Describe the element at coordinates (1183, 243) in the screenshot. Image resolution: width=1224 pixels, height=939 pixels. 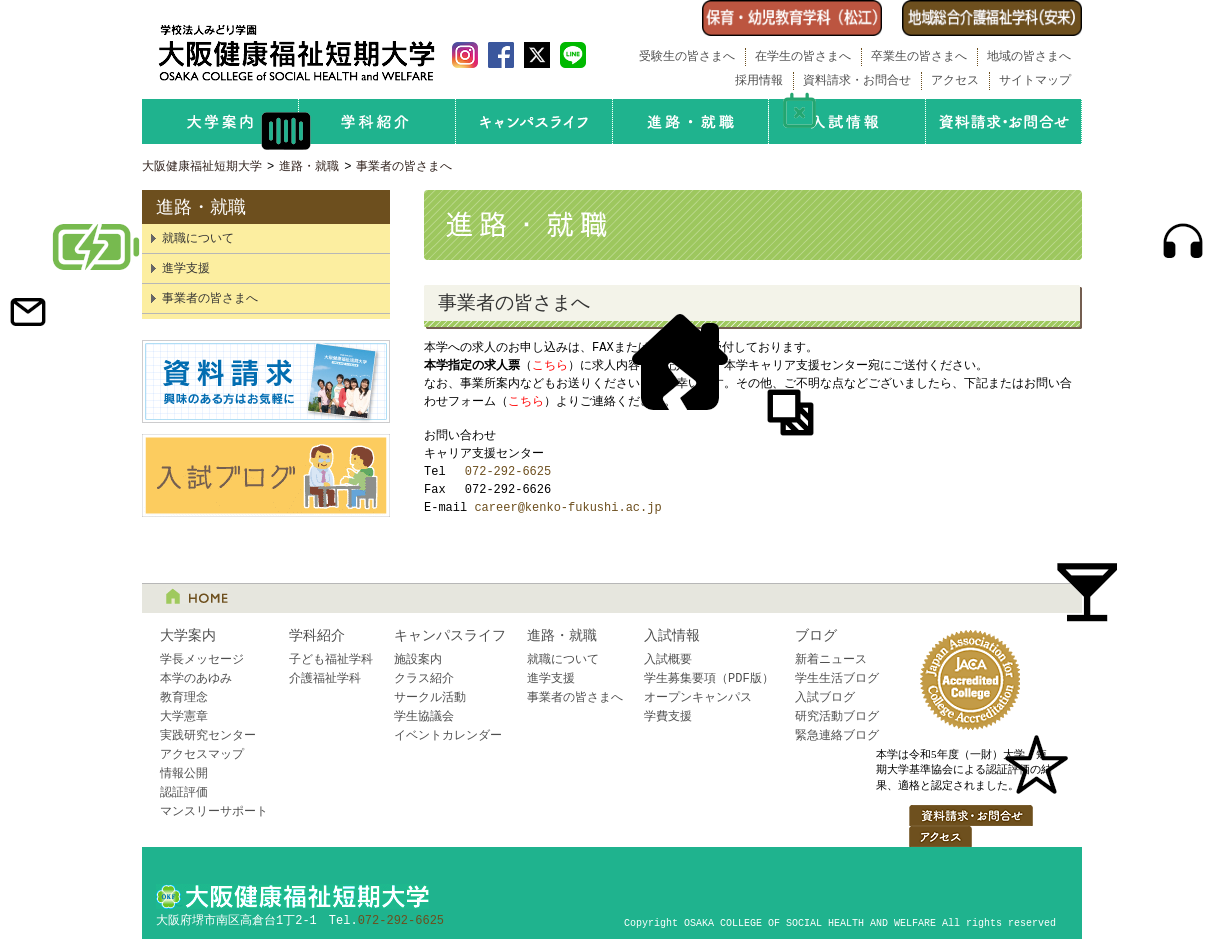
I see `access audio or music player` at that location.